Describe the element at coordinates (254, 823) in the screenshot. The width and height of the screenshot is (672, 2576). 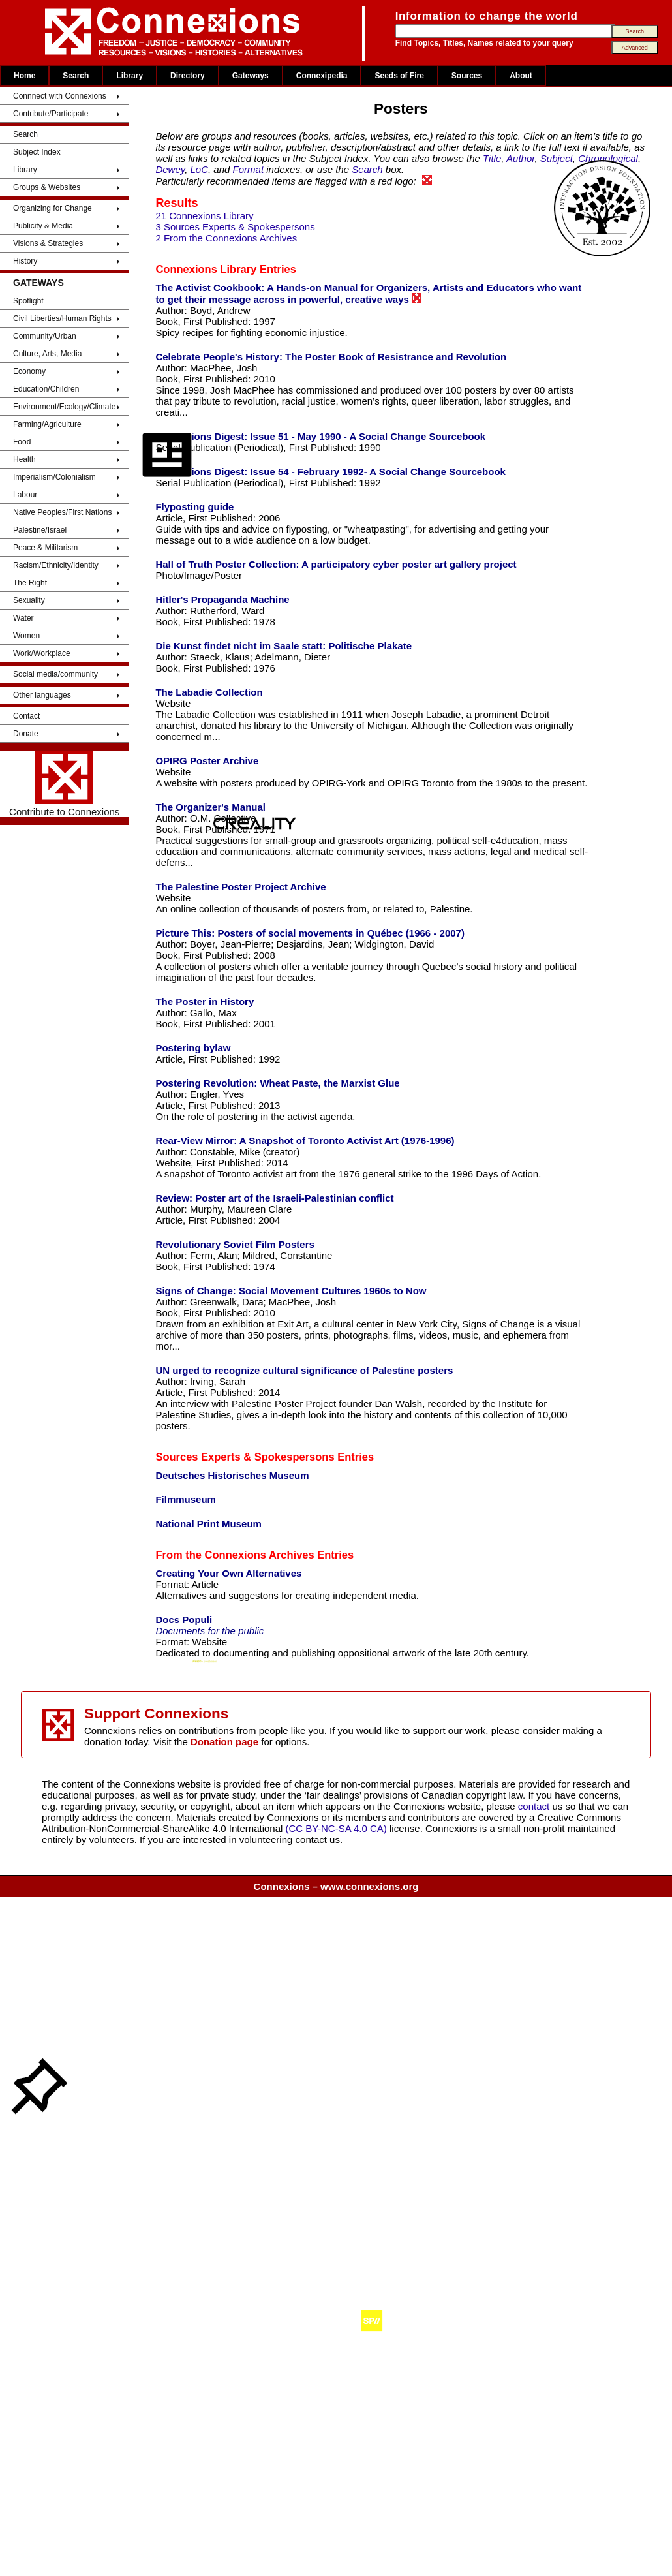
I see `creality brand logo` at that location.